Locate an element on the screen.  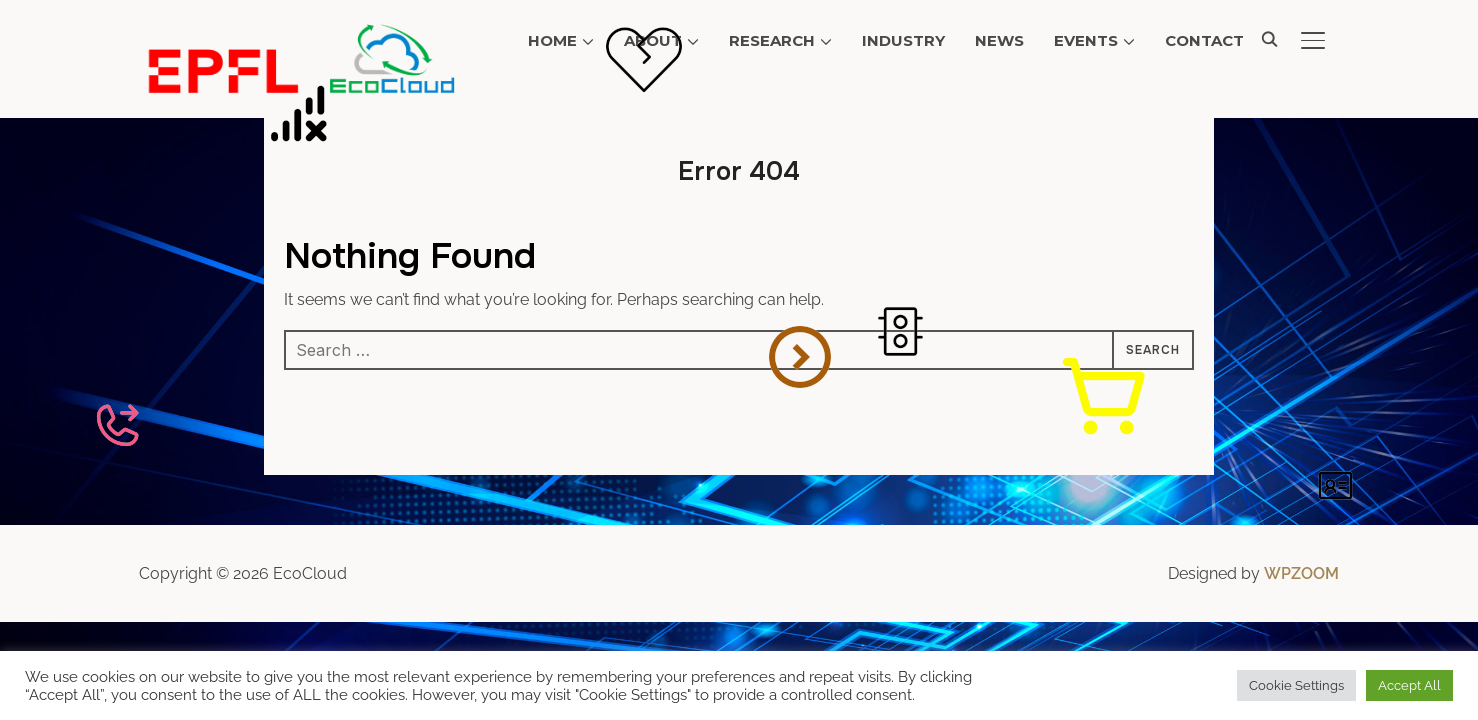
unlike or remove from favorites is located at coordinates (644, 57).